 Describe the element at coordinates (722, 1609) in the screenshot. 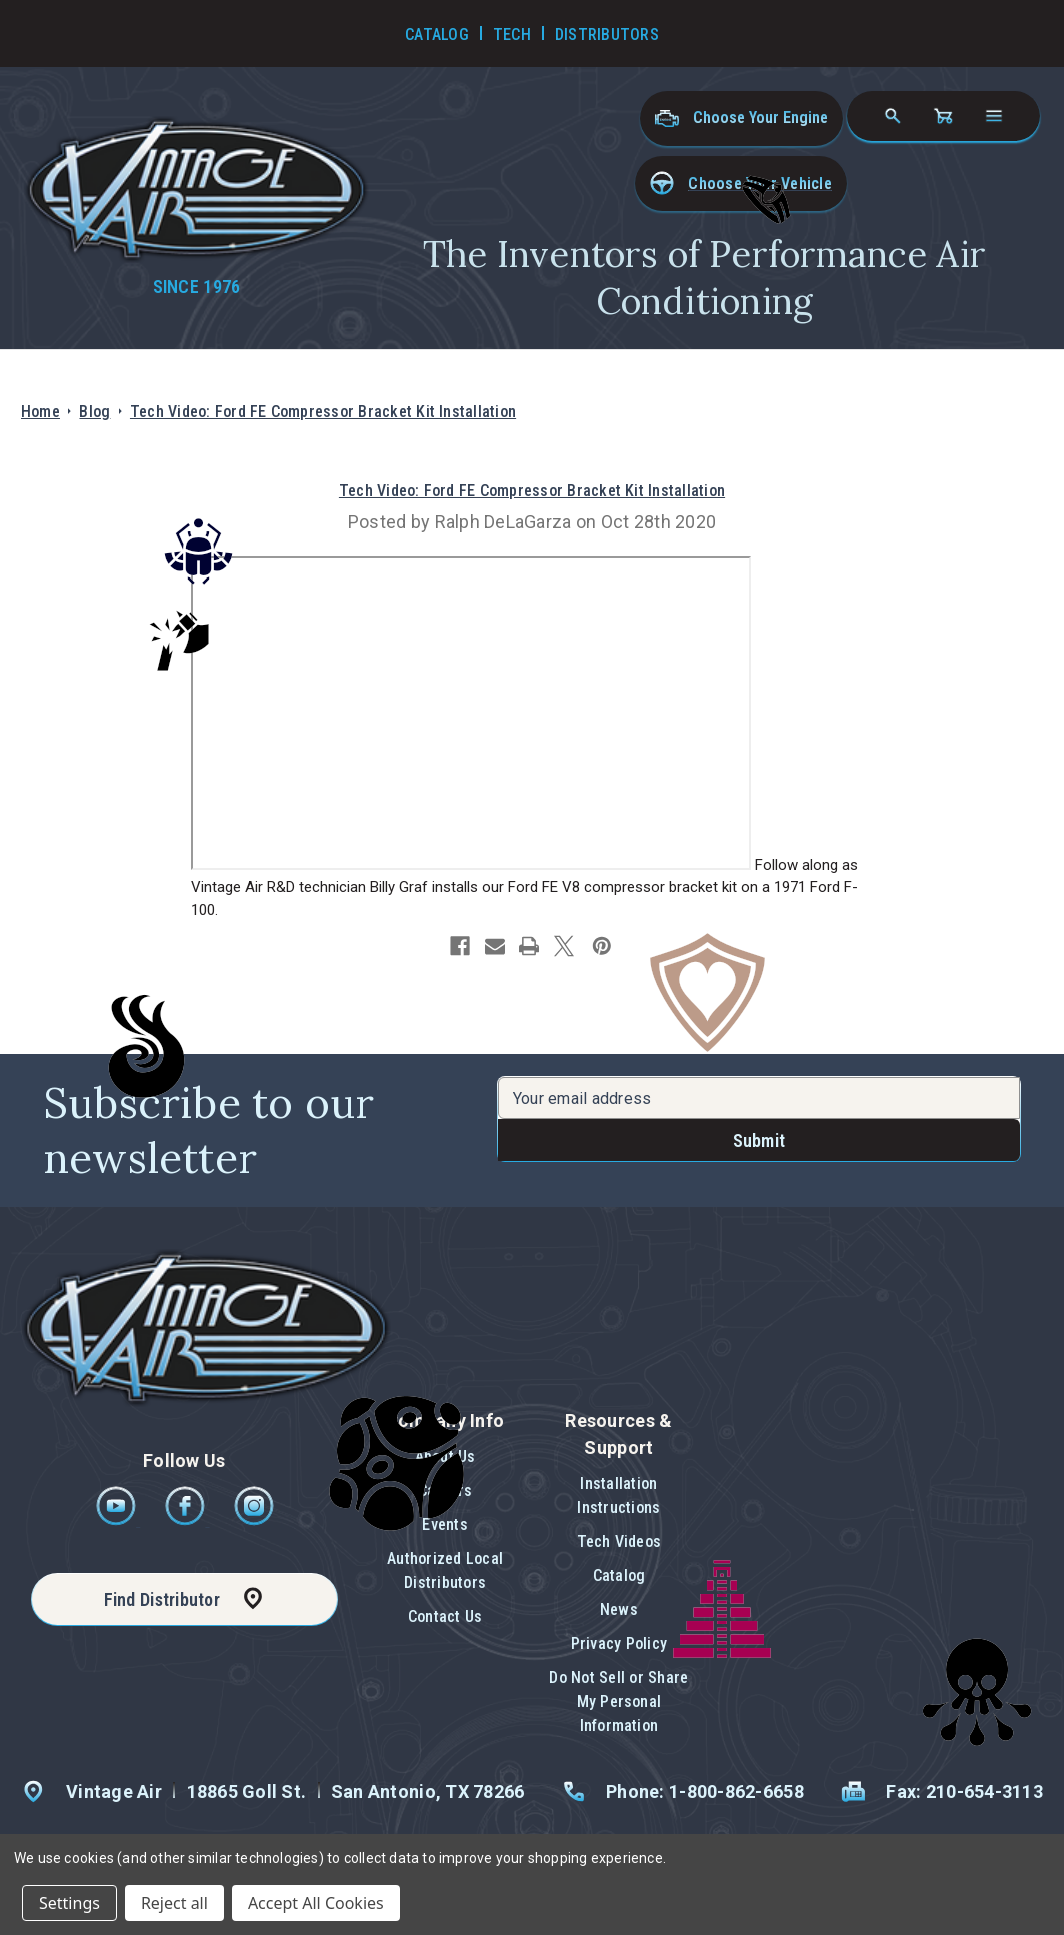

I see `explore ancient civilizations or history content` at that location.